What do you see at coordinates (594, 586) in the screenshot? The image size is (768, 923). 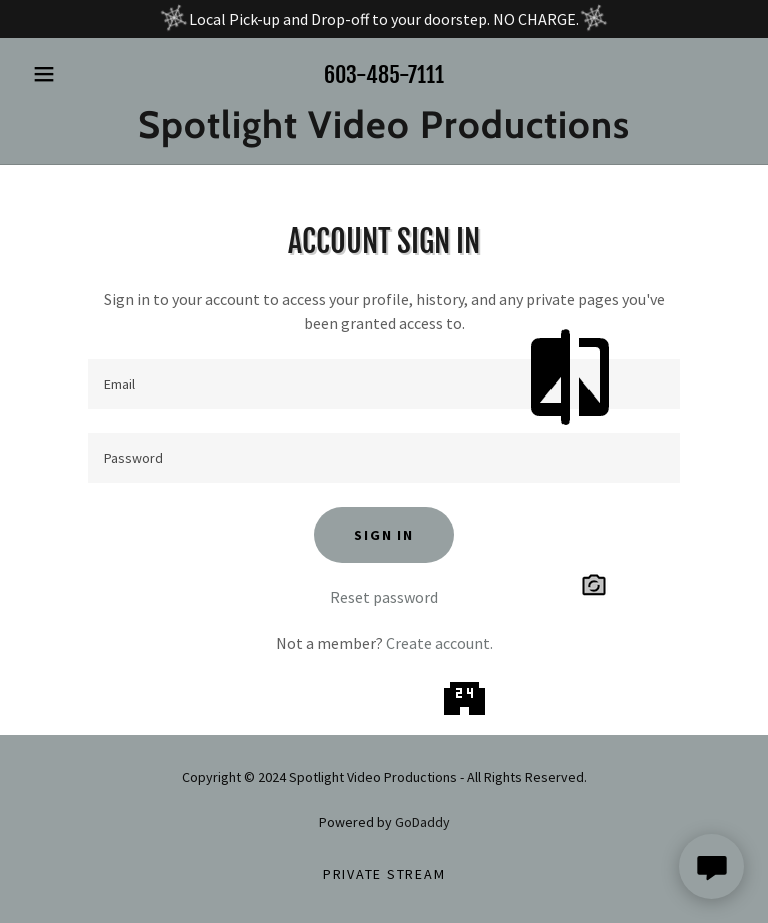 I see `access party mode camera effects` at bounding box center [594, 586].